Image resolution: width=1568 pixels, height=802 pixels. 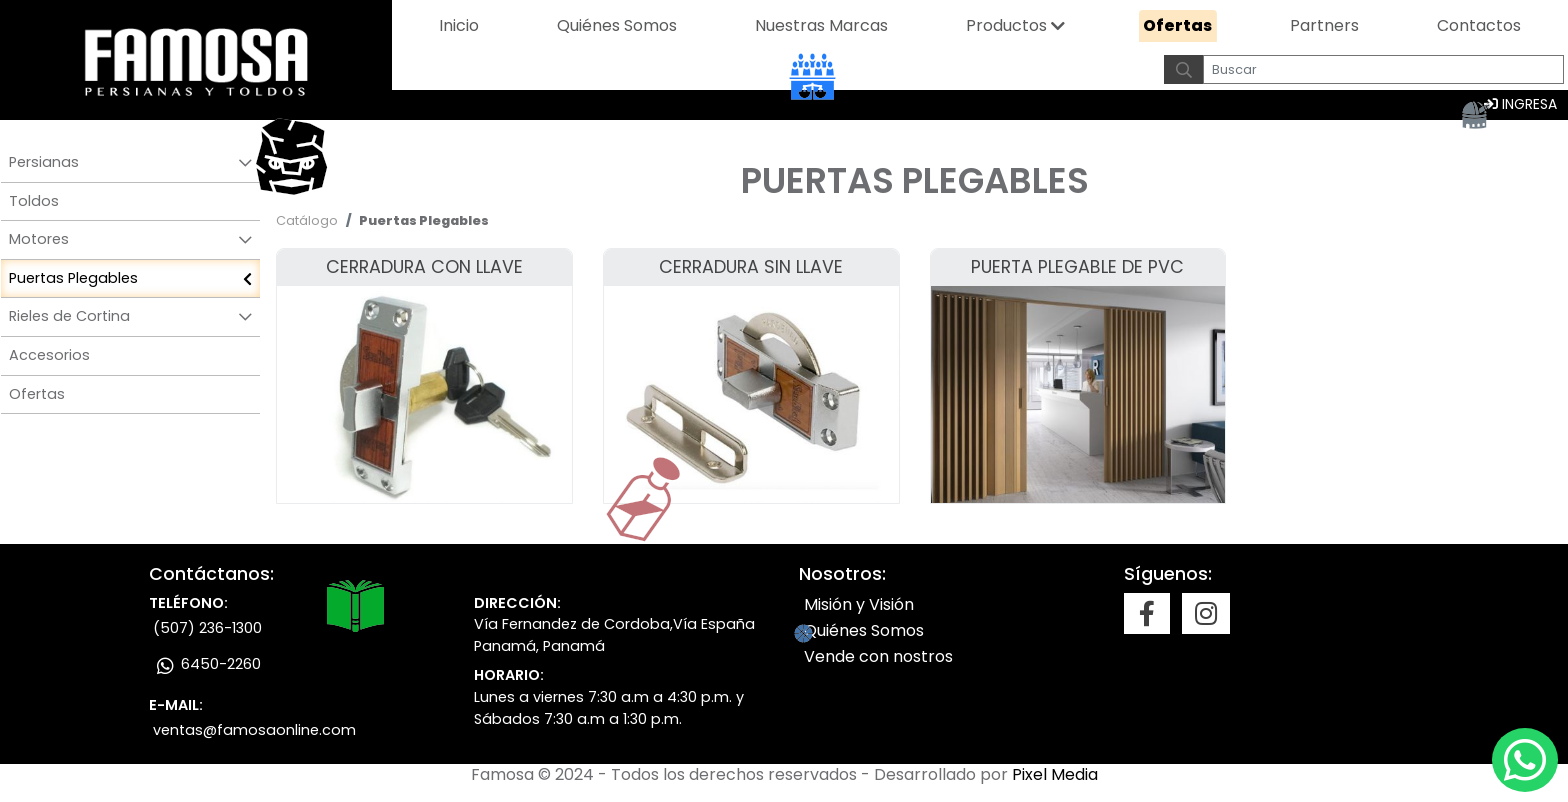 I want to click on select golem character or unit, so click(x=291, y=156).